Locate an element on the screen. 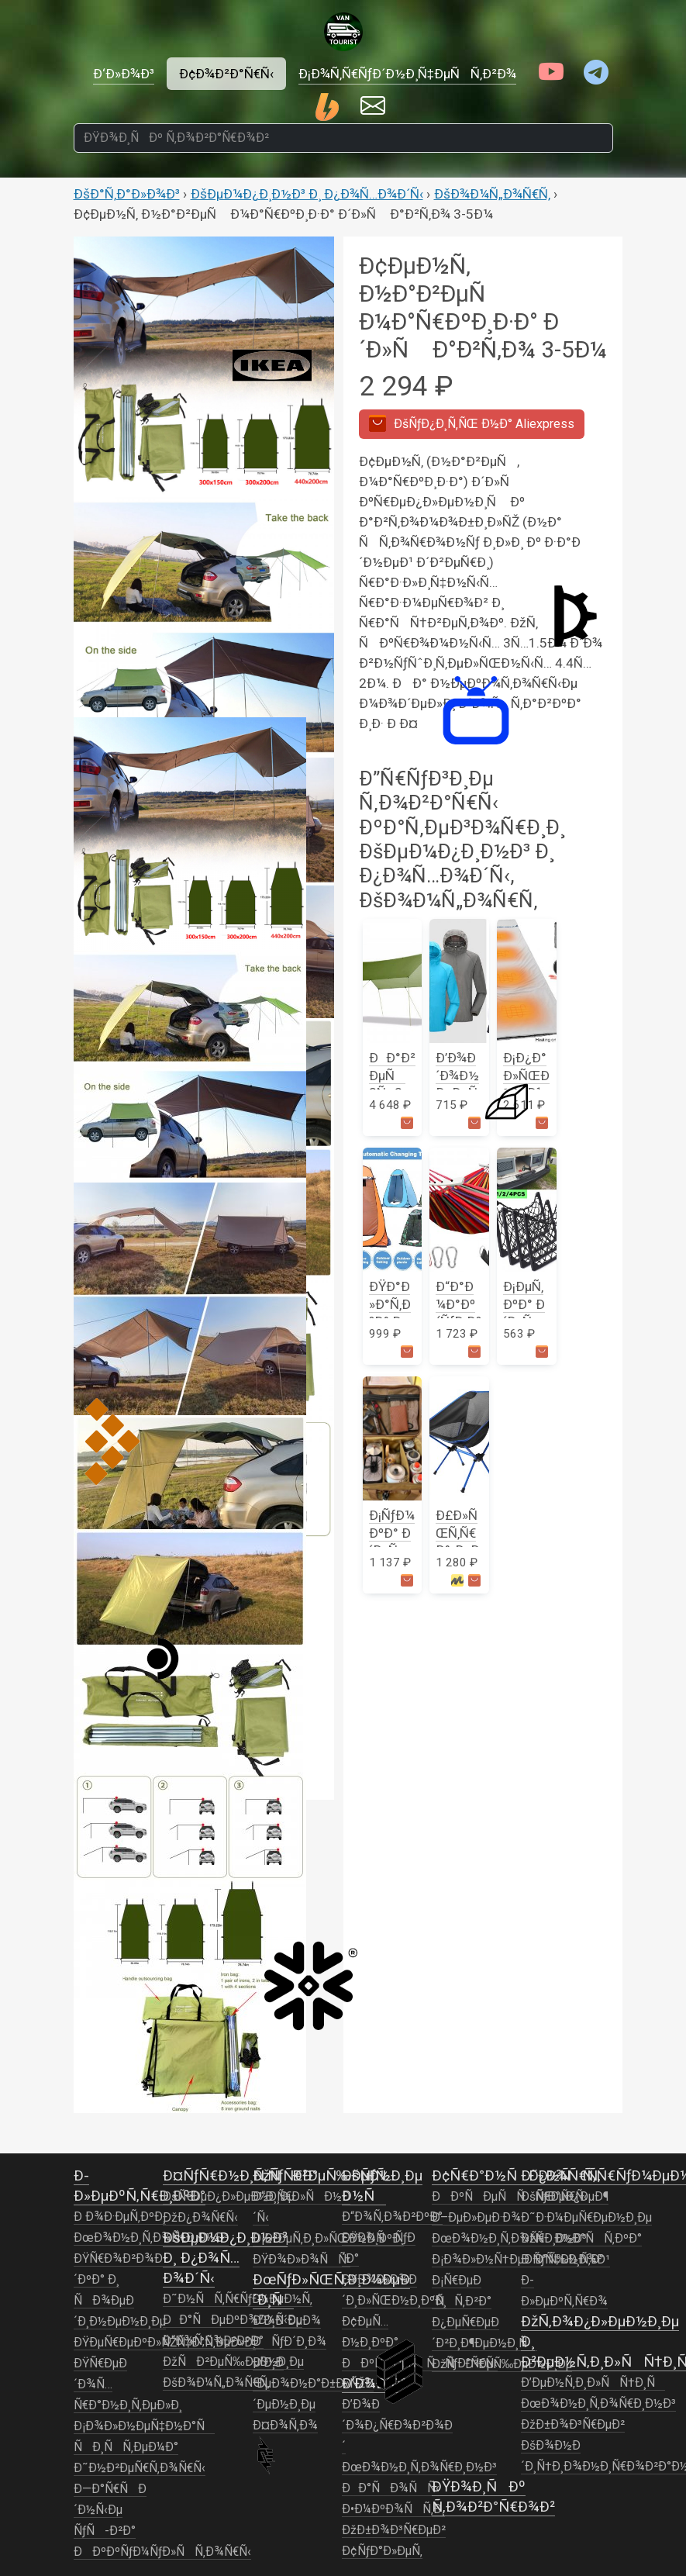 This screenshot has height=2576, width=686. pantheon website hosting platform logo is located at coordinates (266, 2455).